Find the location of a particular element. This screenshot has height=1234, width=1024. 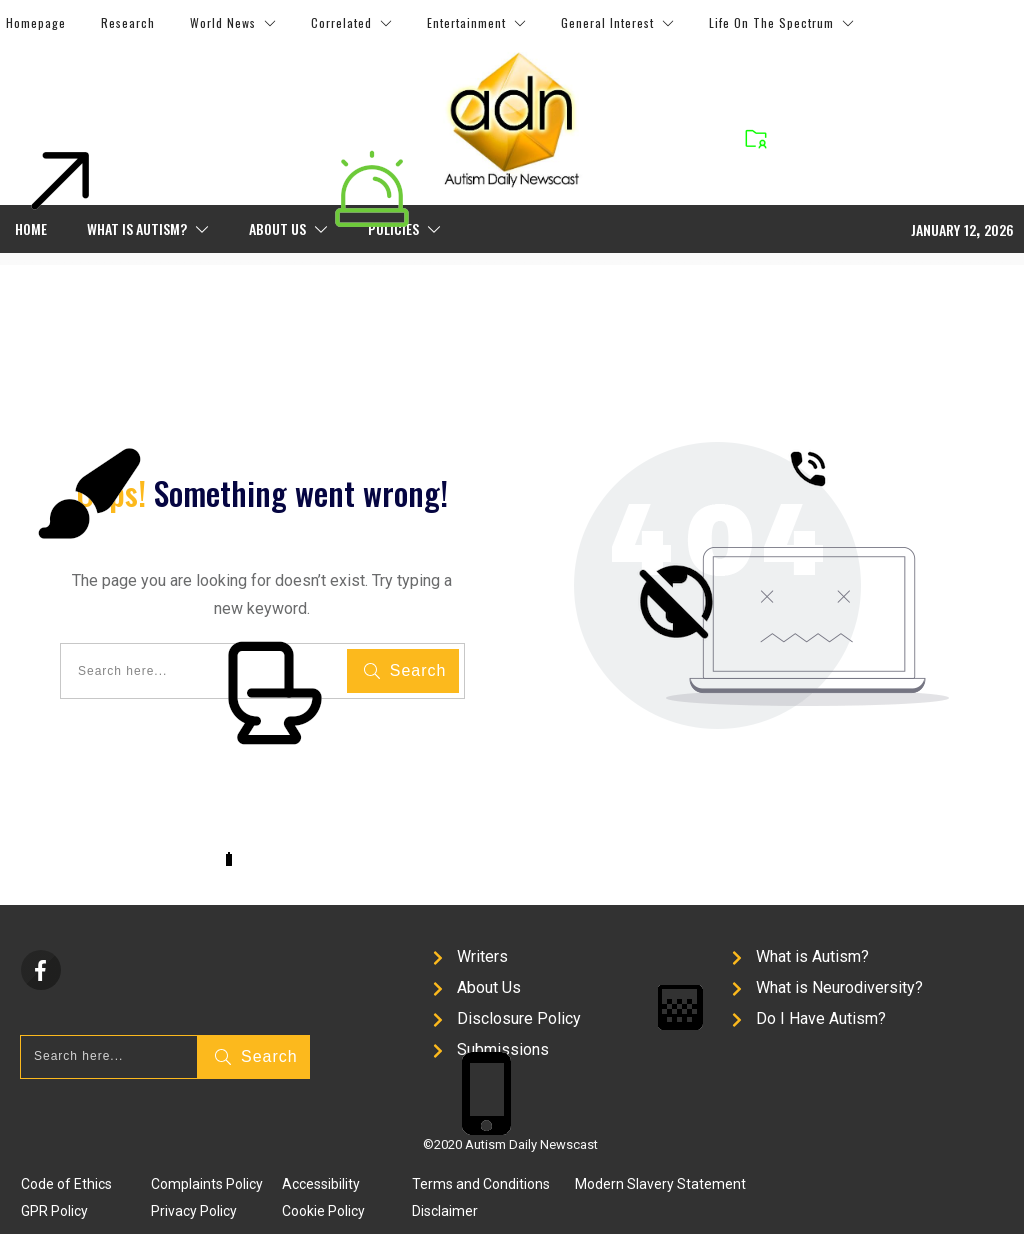

open link in new tab or window is located at coordinates (58, 183).